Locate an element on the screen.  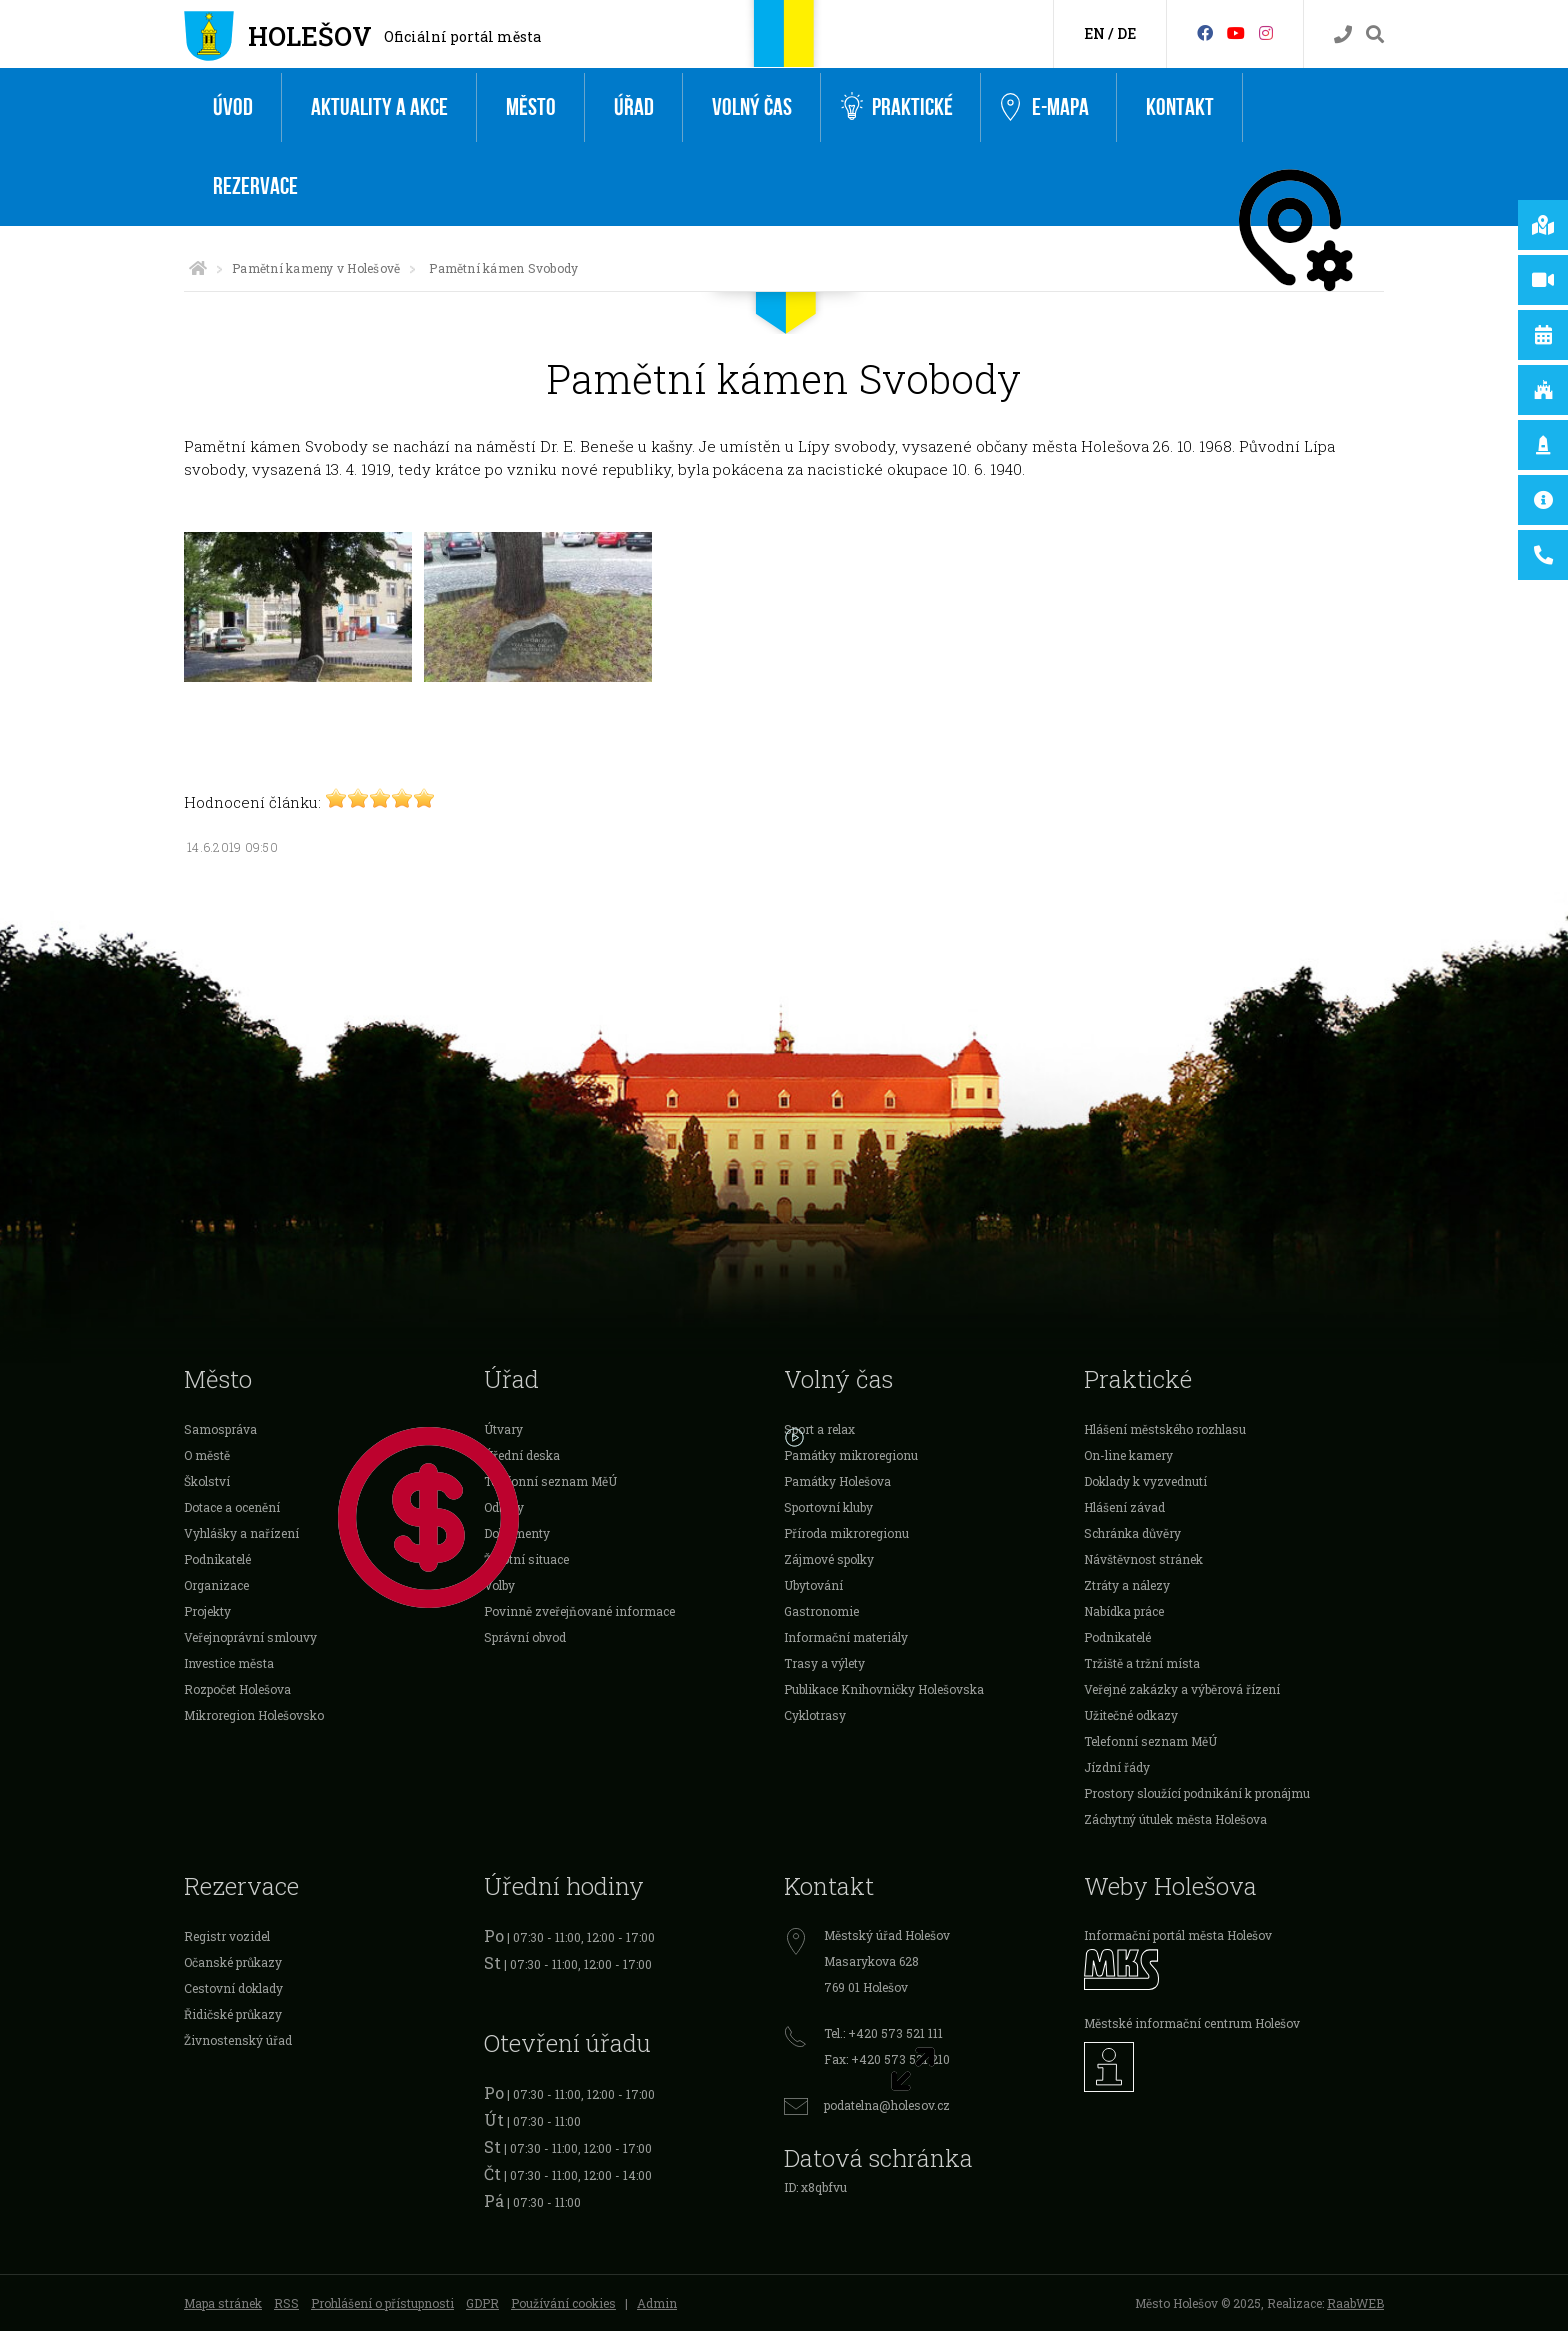
access location settings is located at coordinates (1290, 226).